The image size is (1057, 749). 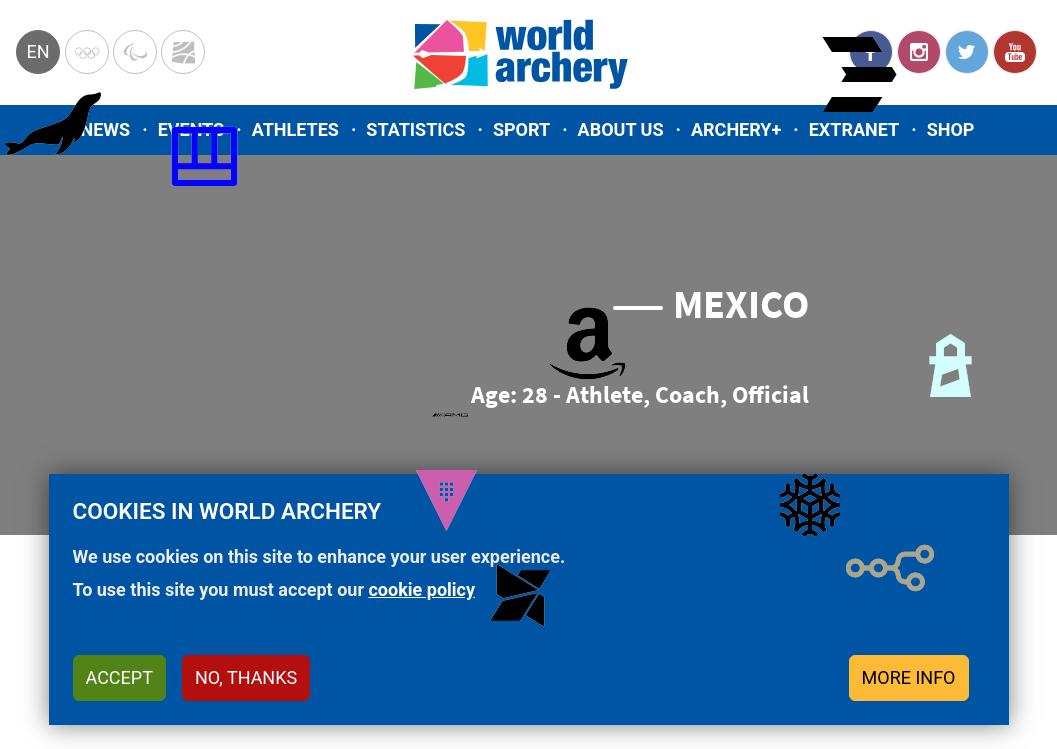 What do you see at coordinates (450, 415) in the screenshot?
I see `mercedes-amg brand logo` at bounding box center [450, 415].